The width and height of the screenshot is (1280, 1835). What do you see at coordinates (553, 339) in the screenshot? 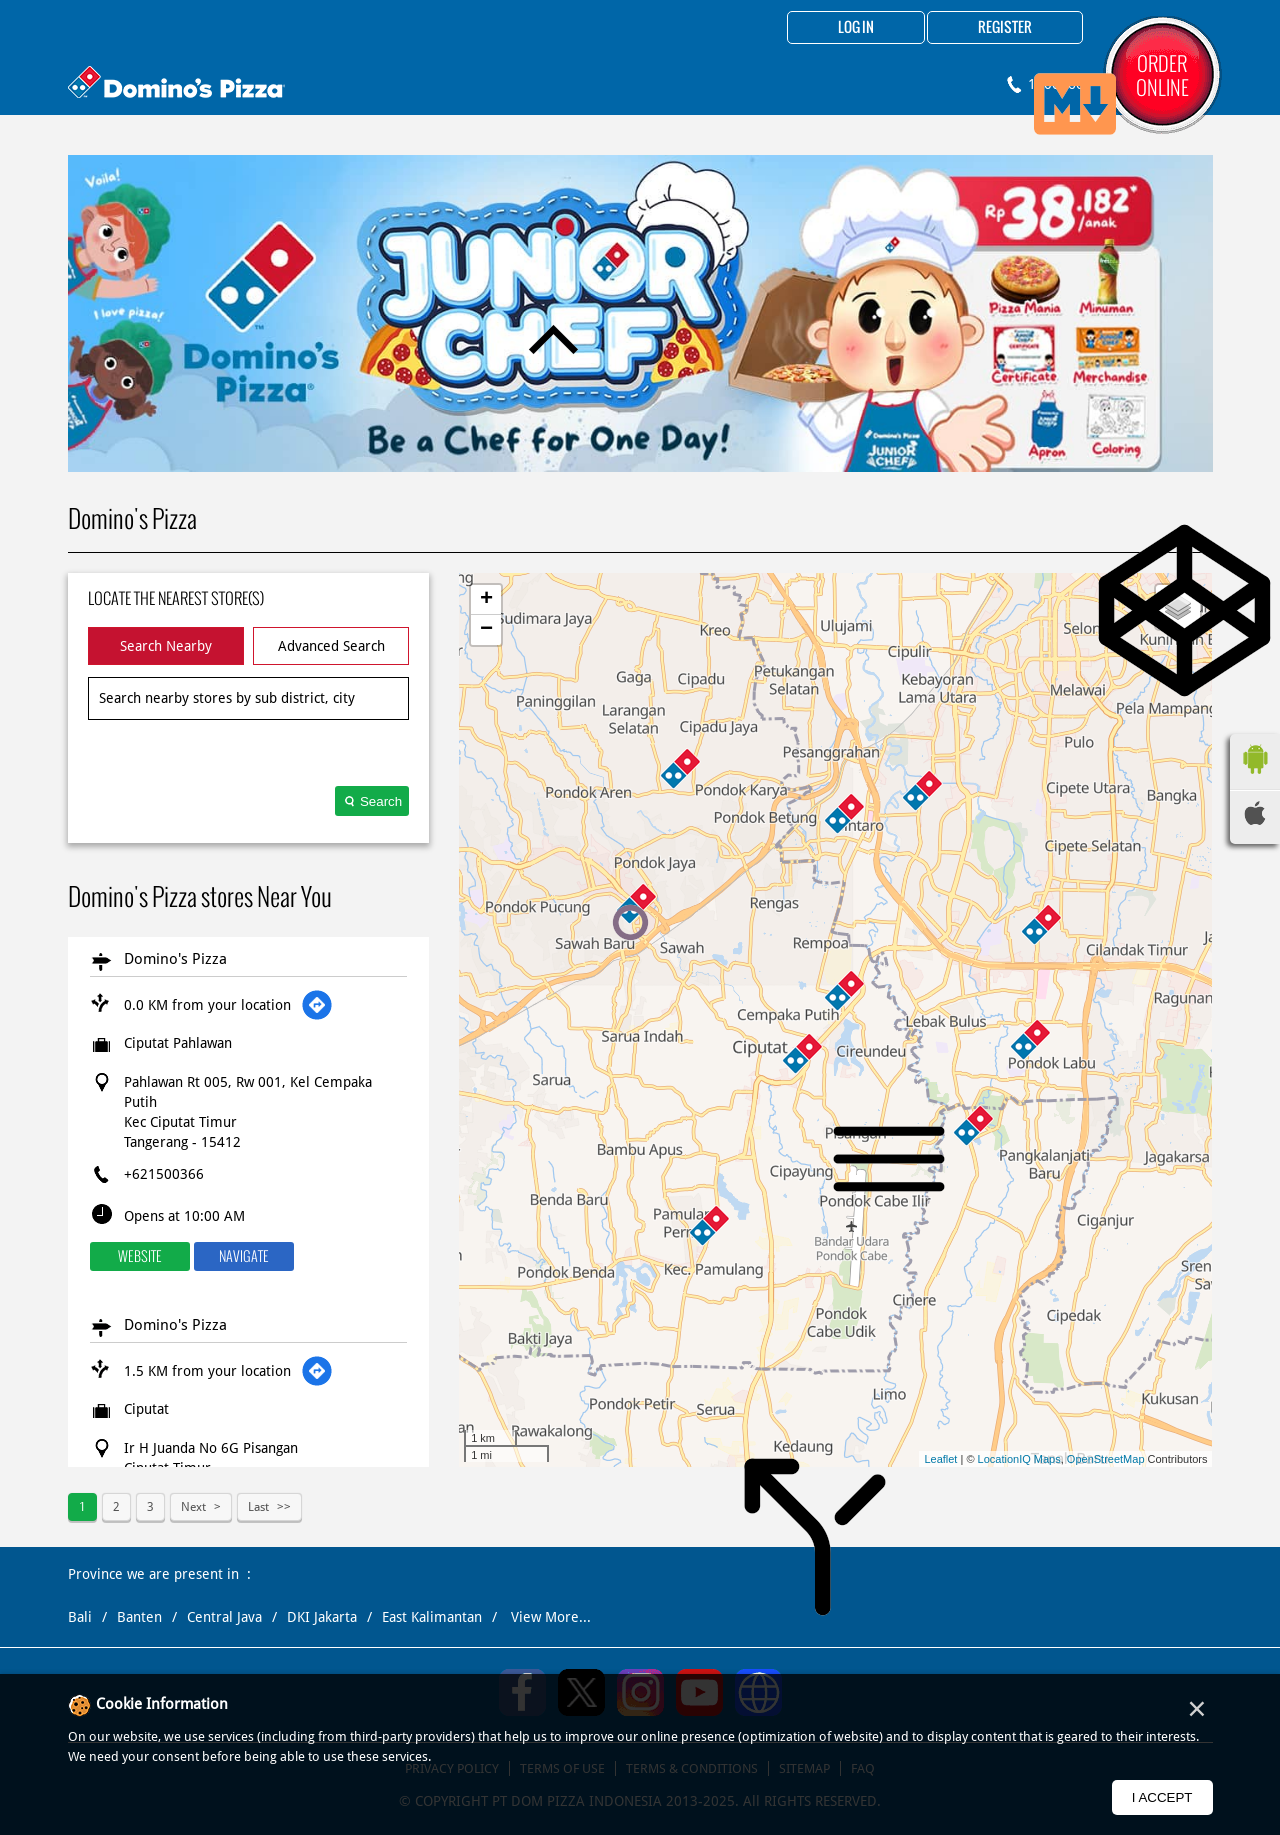
I see `collapse an expanded section` at bounding box center [553, 339].